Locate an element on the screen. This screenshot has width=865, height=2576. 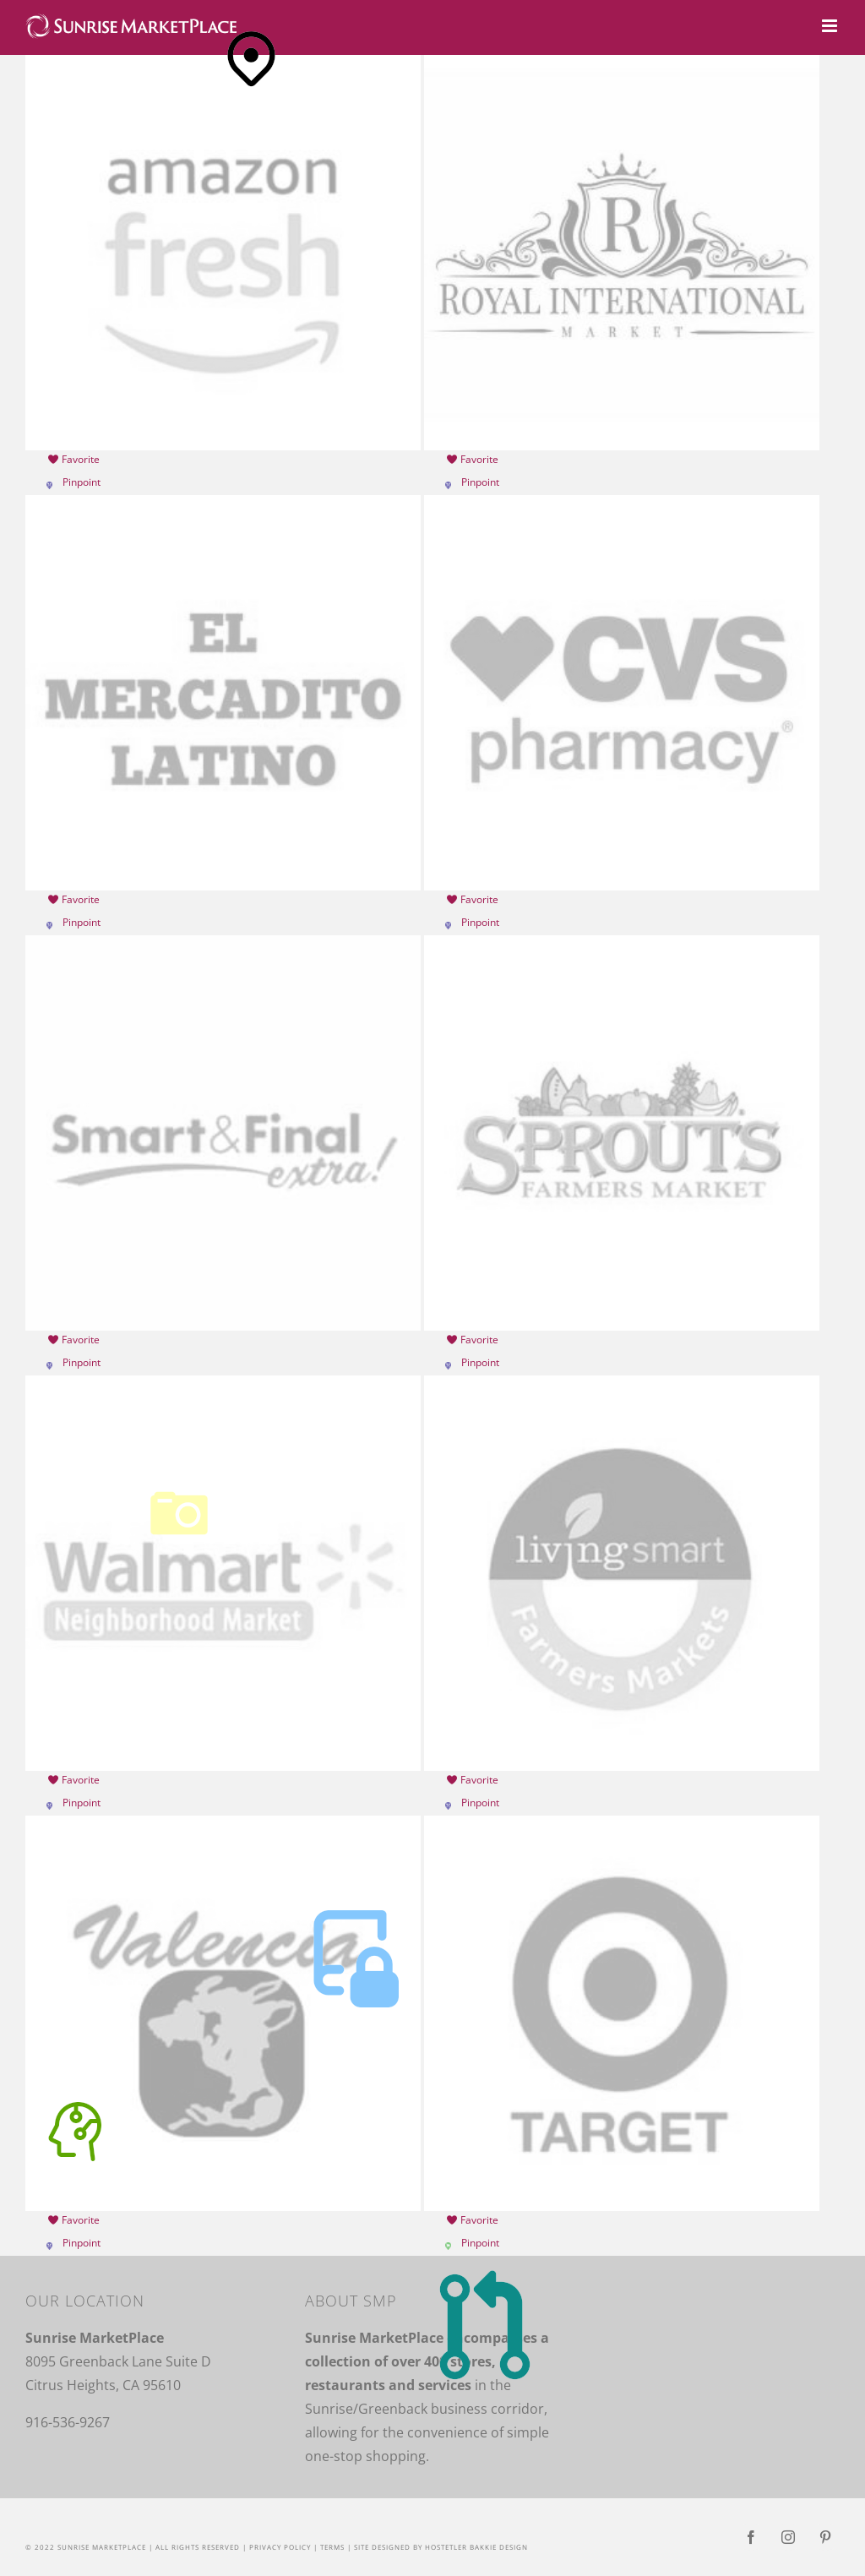
indicates a private or locked repository is located at coordinates (350, 1958).